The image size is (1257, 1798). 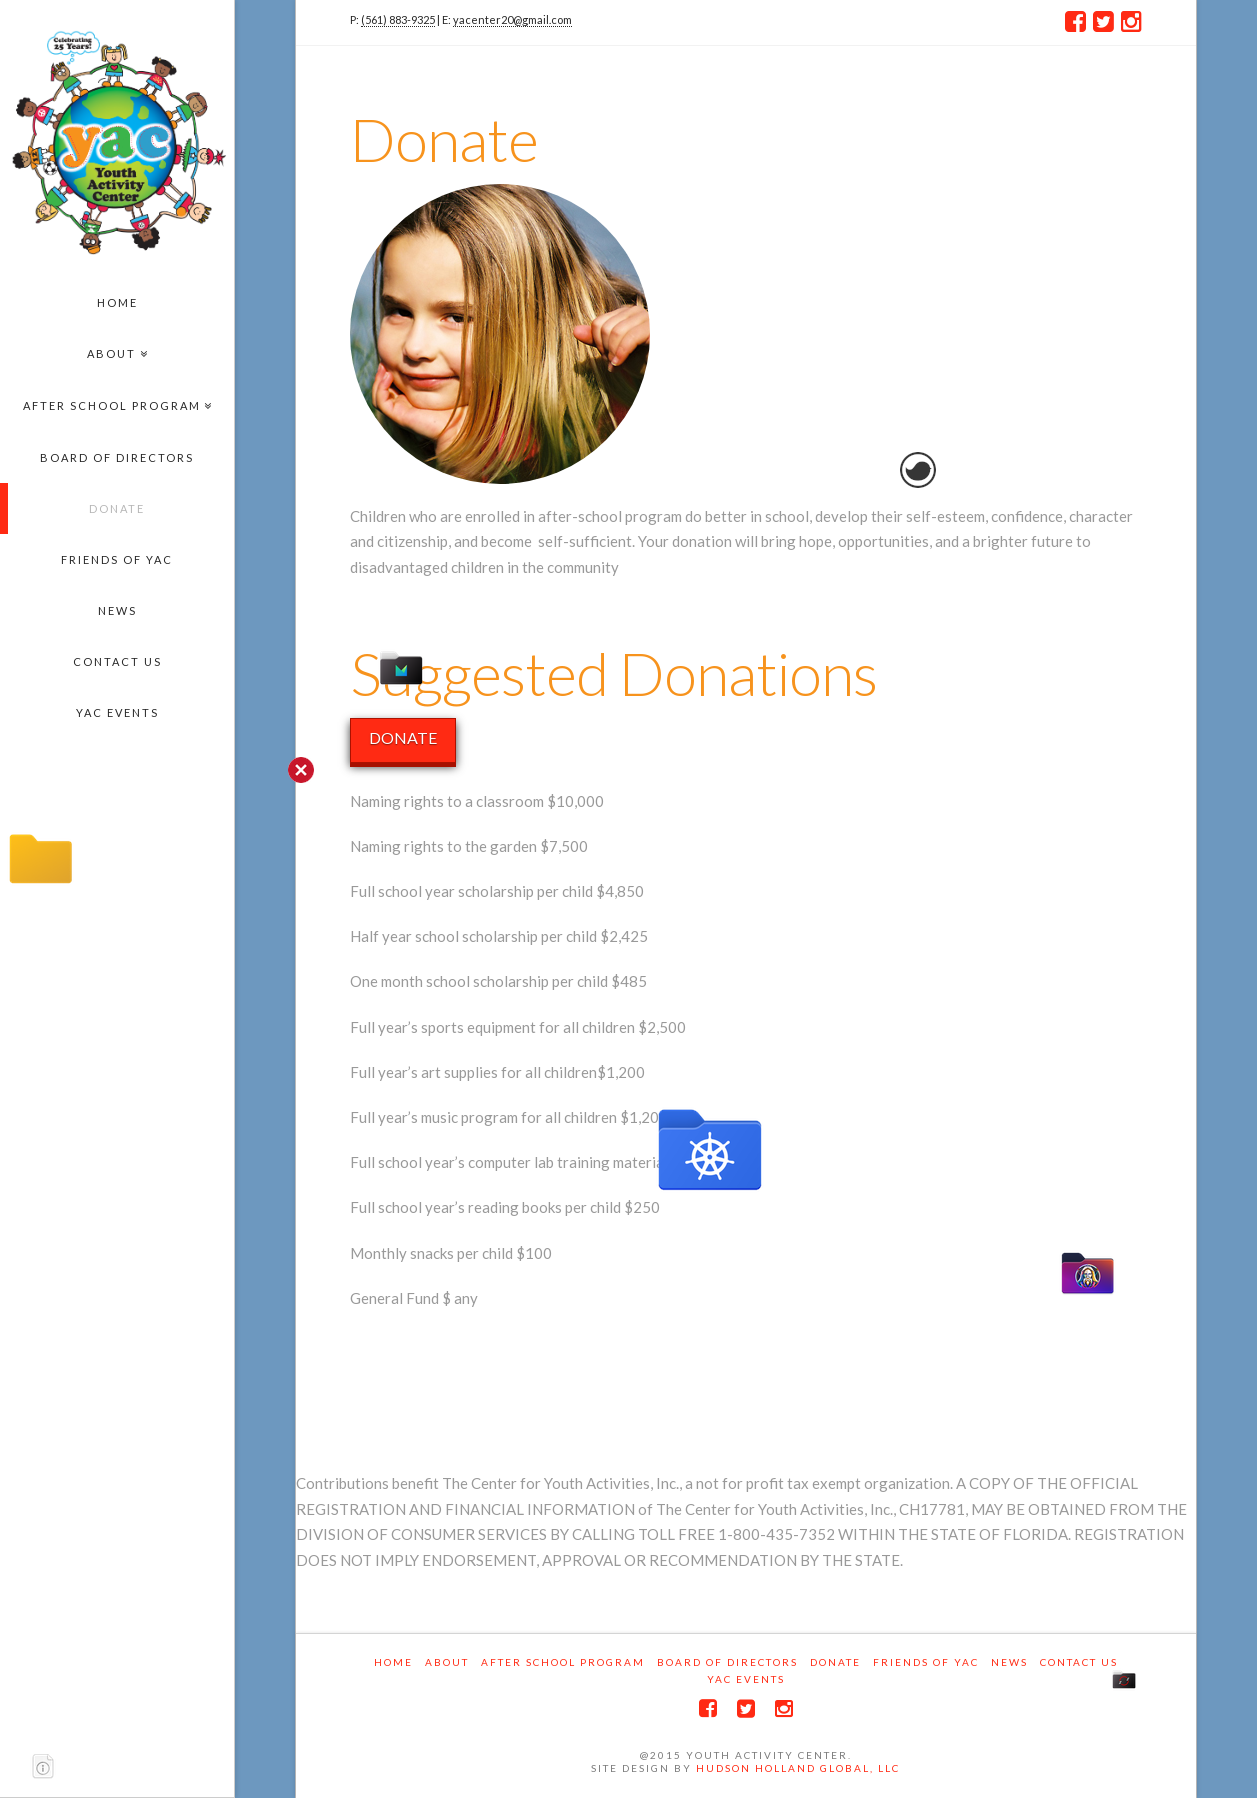 I want to click on close the current window, so click(x=301, y=770).